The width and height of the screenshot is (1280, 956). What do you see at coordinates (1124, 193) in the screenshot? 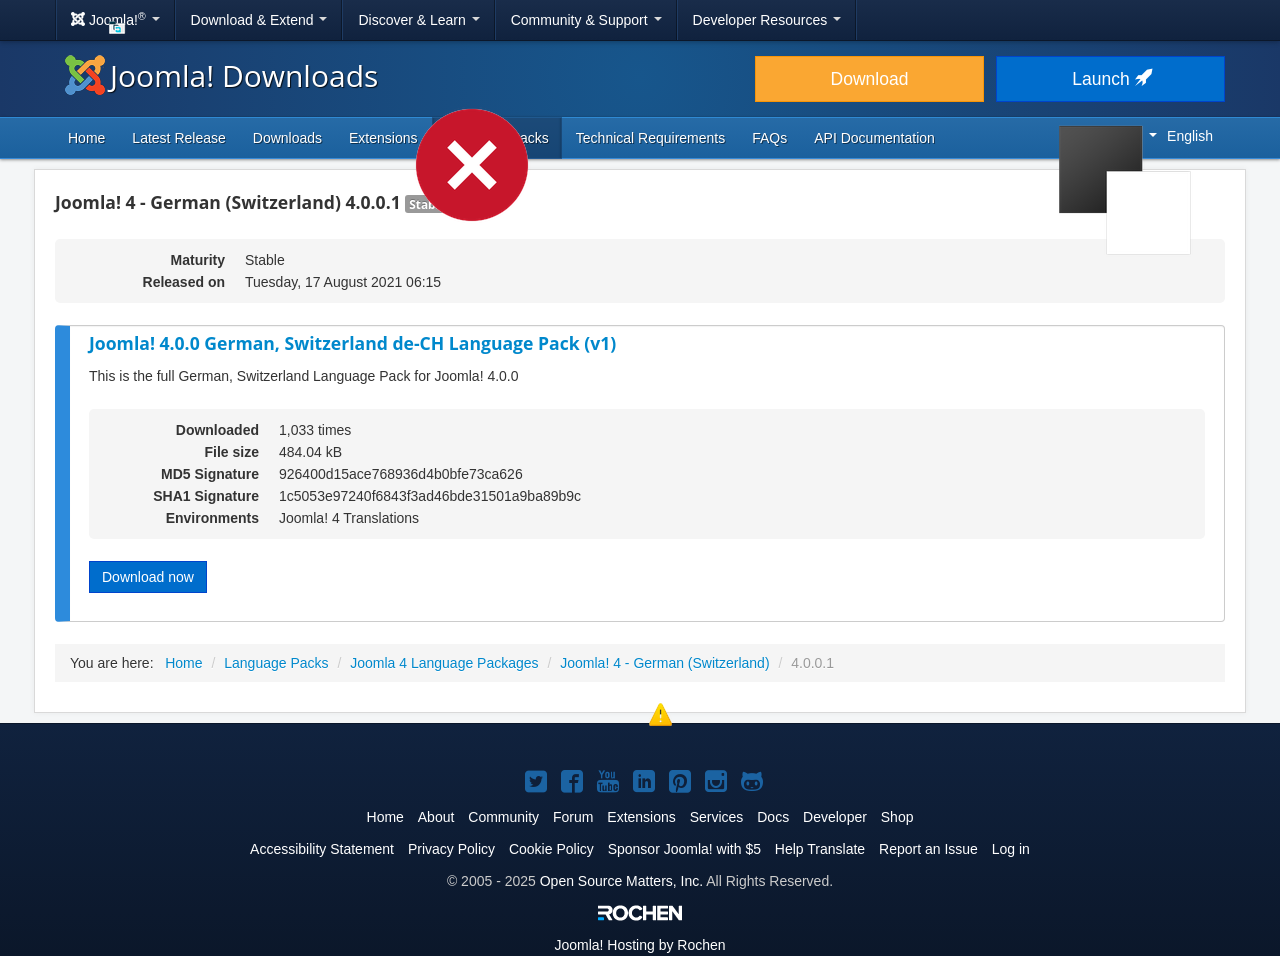
I see `toggle high contrast mode` at bounding box center [1124, 193].